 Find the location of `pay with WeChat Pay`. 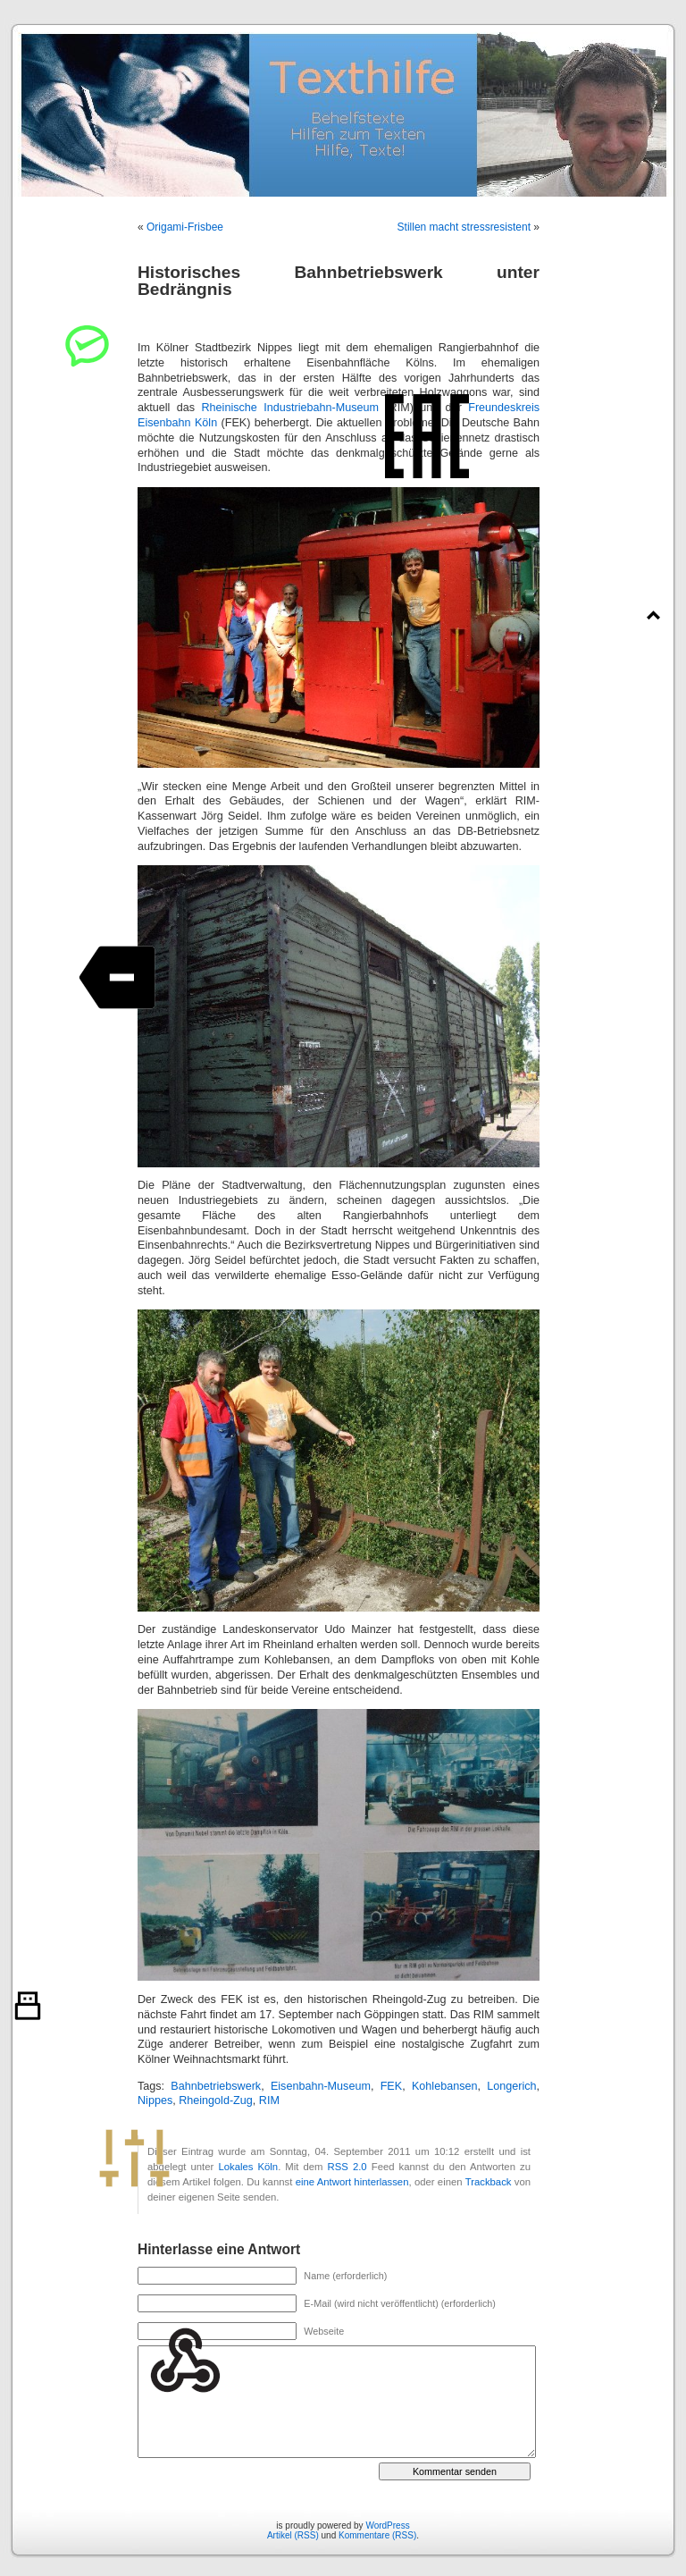

pay with WeChat Pay is located at coordinates (87, 344).